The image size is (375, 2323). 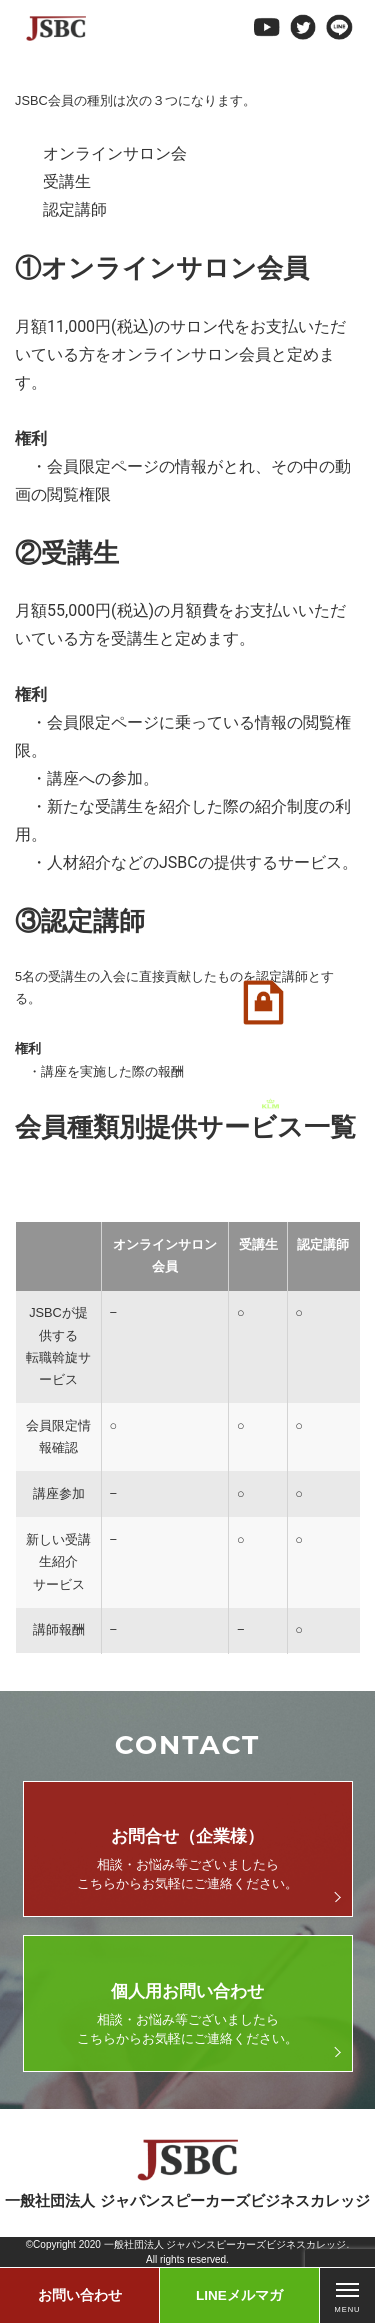 What do you see at coordinates (270, 1103) in the screenshot?
I see `visit KLM airline website or app` at bounding box center [270, 1103].